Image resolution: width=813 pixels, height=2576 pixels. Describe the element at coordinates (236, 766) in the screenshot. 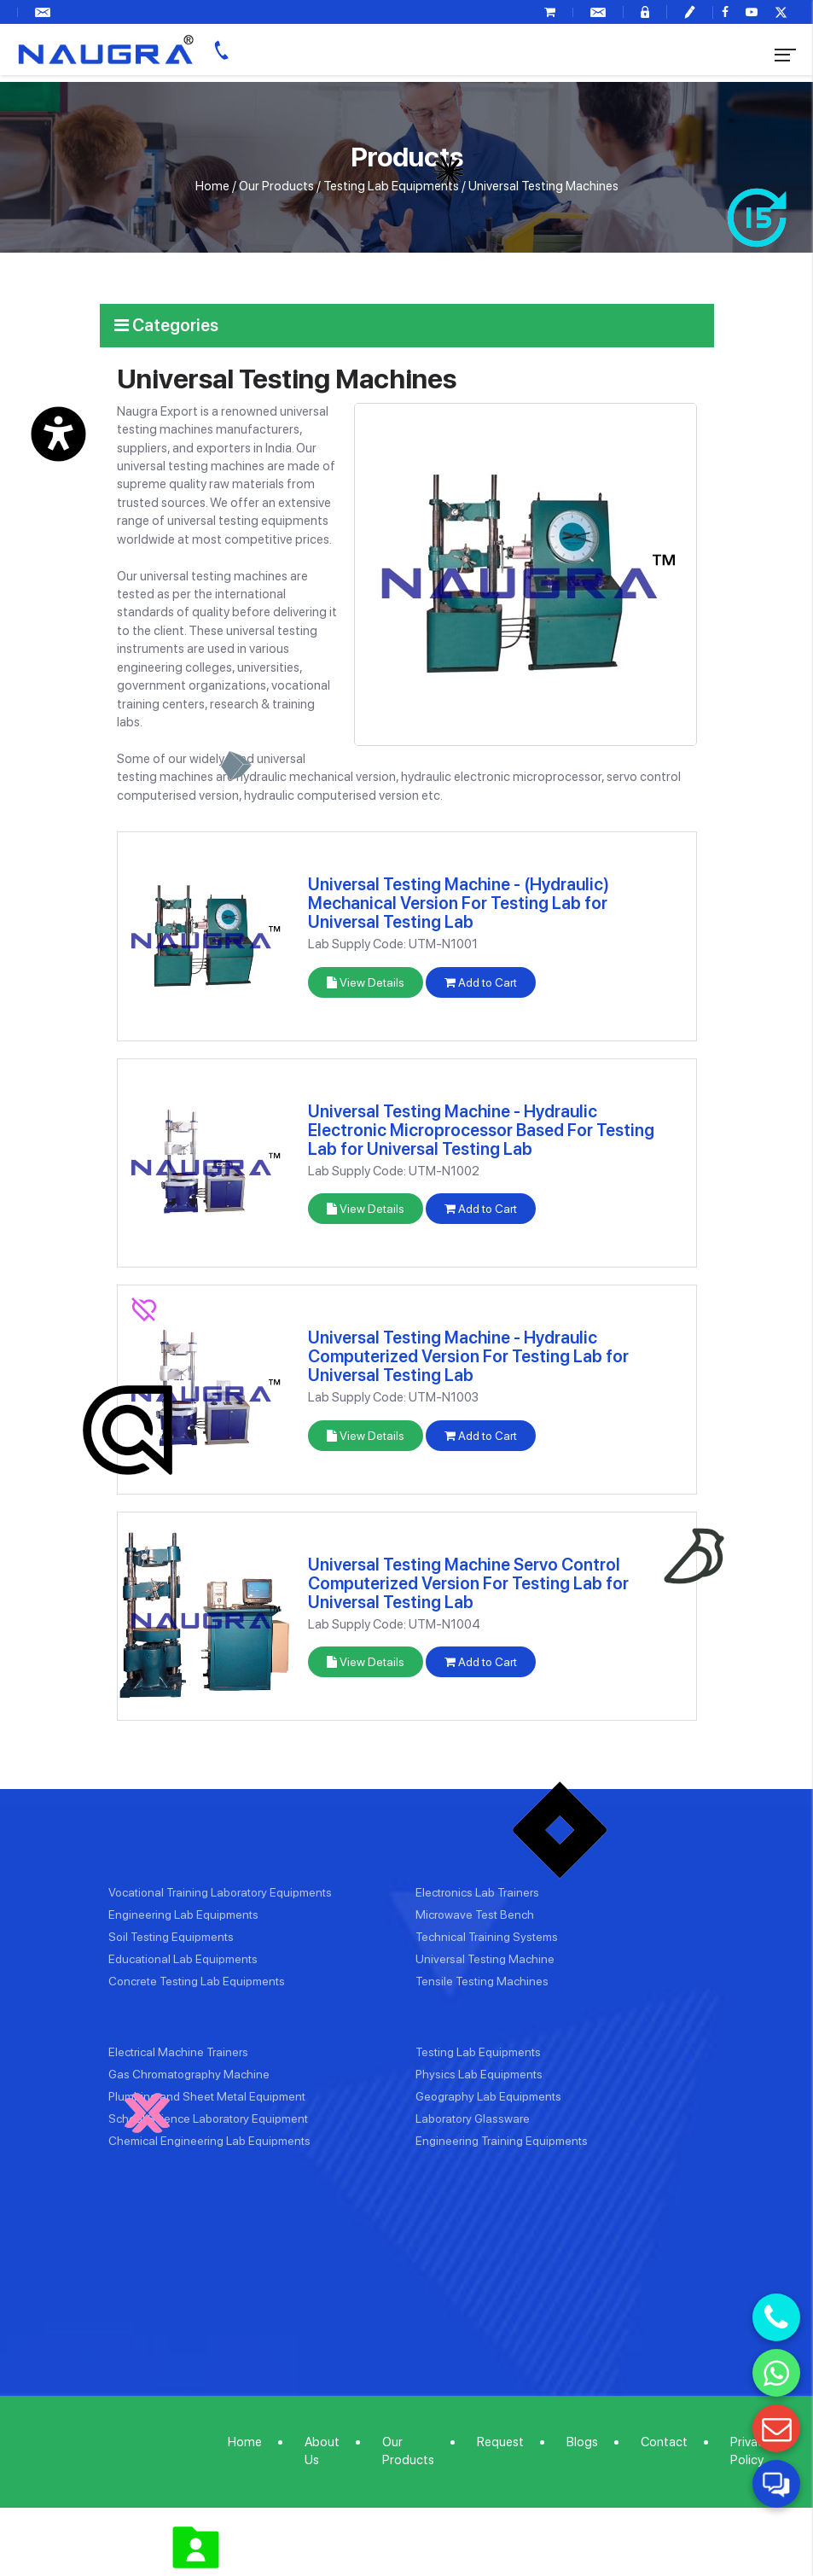

I see `visit anycubic website or store` at that location.